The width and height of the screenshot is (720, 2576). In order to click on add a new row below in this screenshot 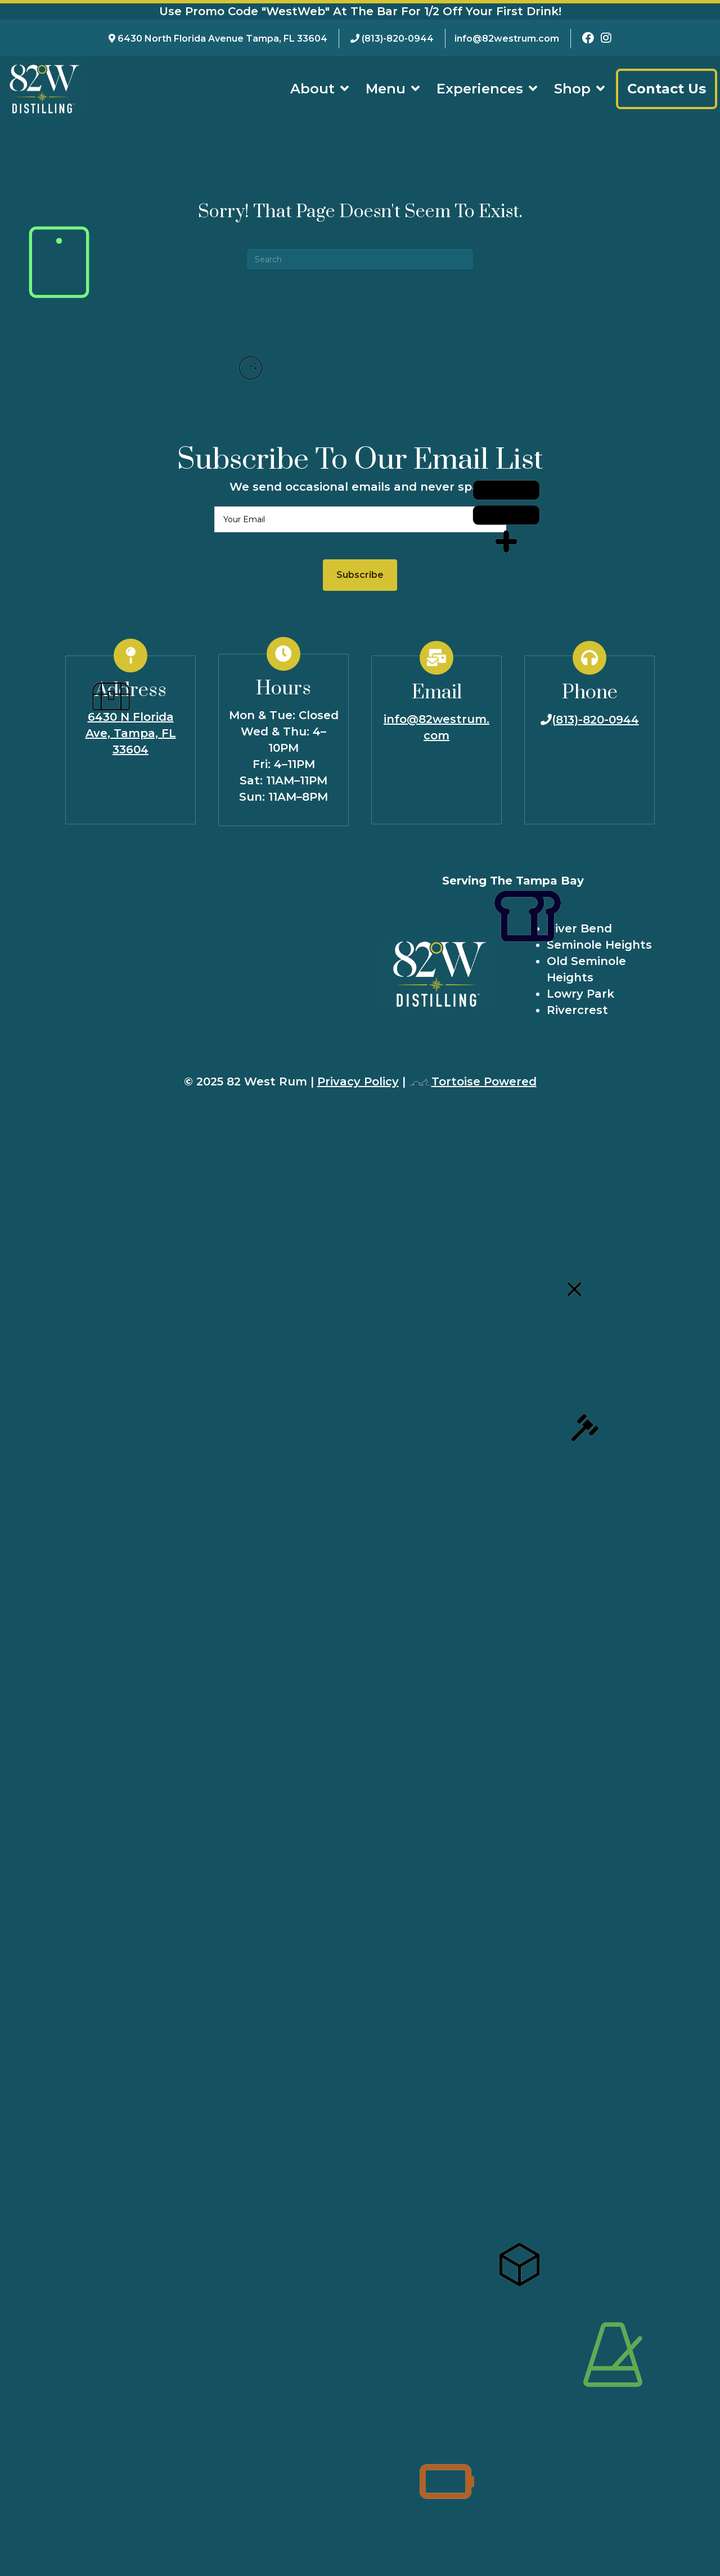, I will do `click(506, 511)`.